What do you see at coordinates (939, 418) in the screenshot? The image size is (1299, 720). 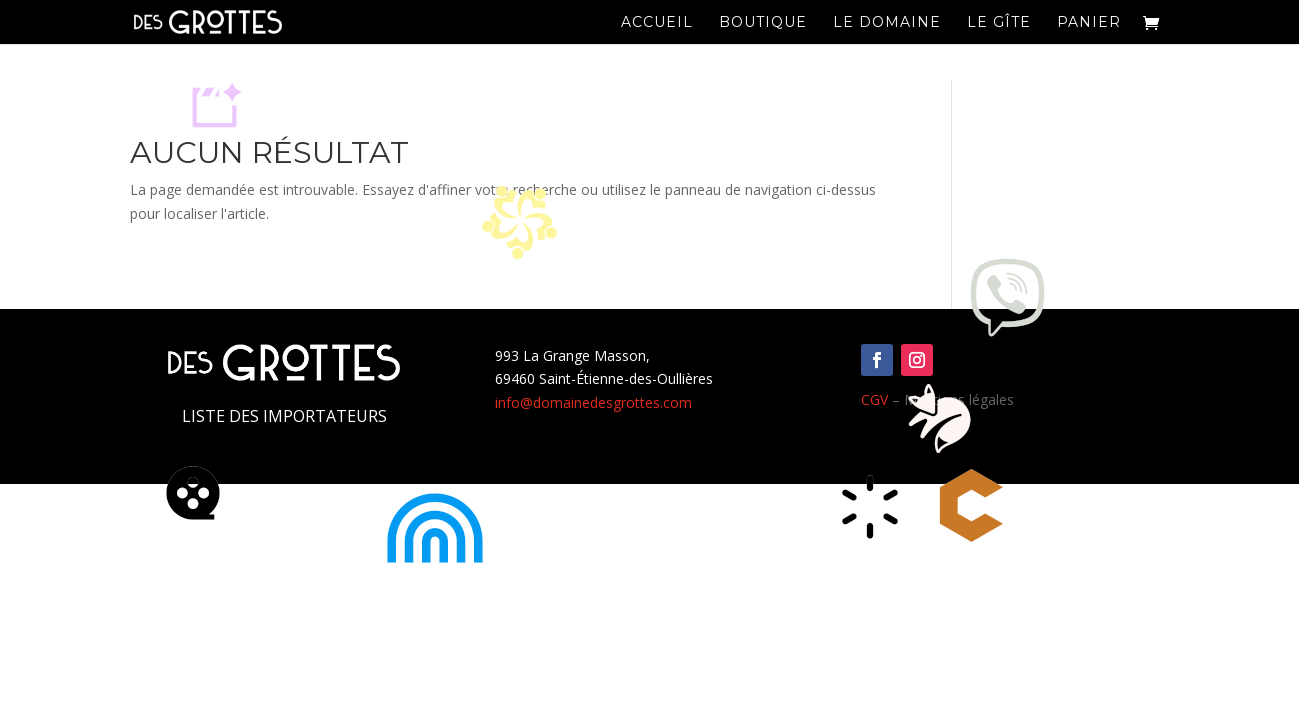 I see `open the Kitsu anime tracking app` at bounding box center [939, 418].